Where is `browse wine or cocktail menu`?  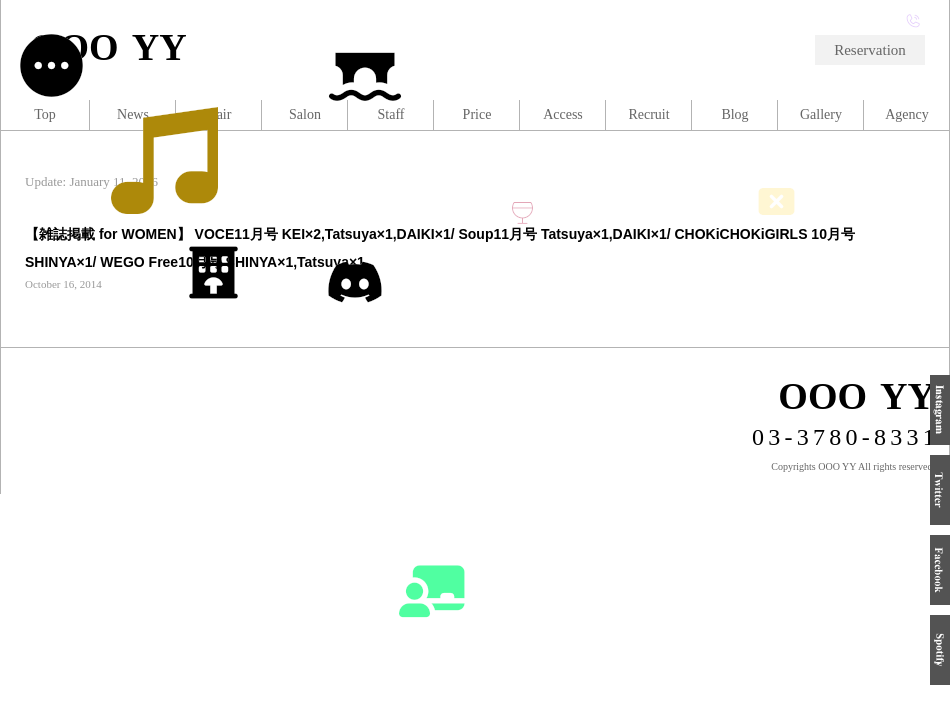
browse wine or cocktail menu is located at coordinates (522, 212).